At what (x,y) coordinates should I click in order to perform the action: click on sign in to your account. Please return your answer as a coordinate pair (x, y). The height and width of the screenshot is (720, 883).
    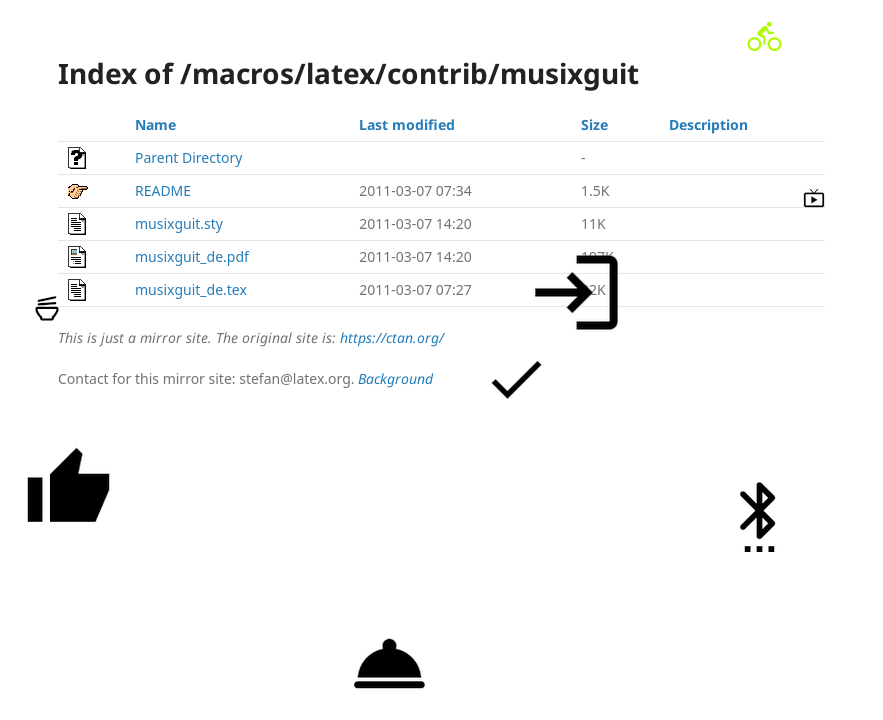
    Looking at the image, I should click on (576, 292).